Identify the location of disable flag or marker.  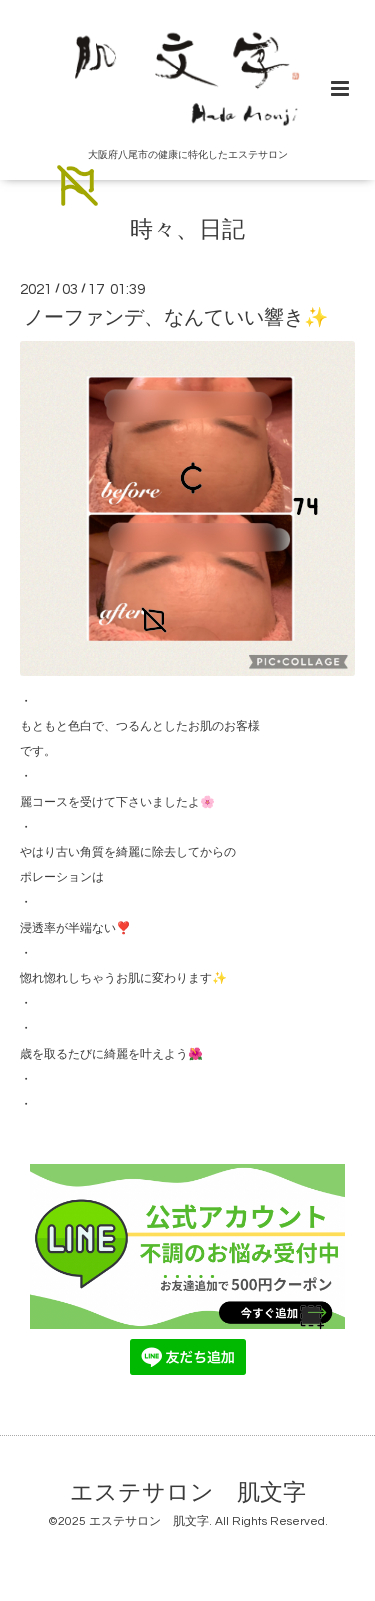
(77, 185).